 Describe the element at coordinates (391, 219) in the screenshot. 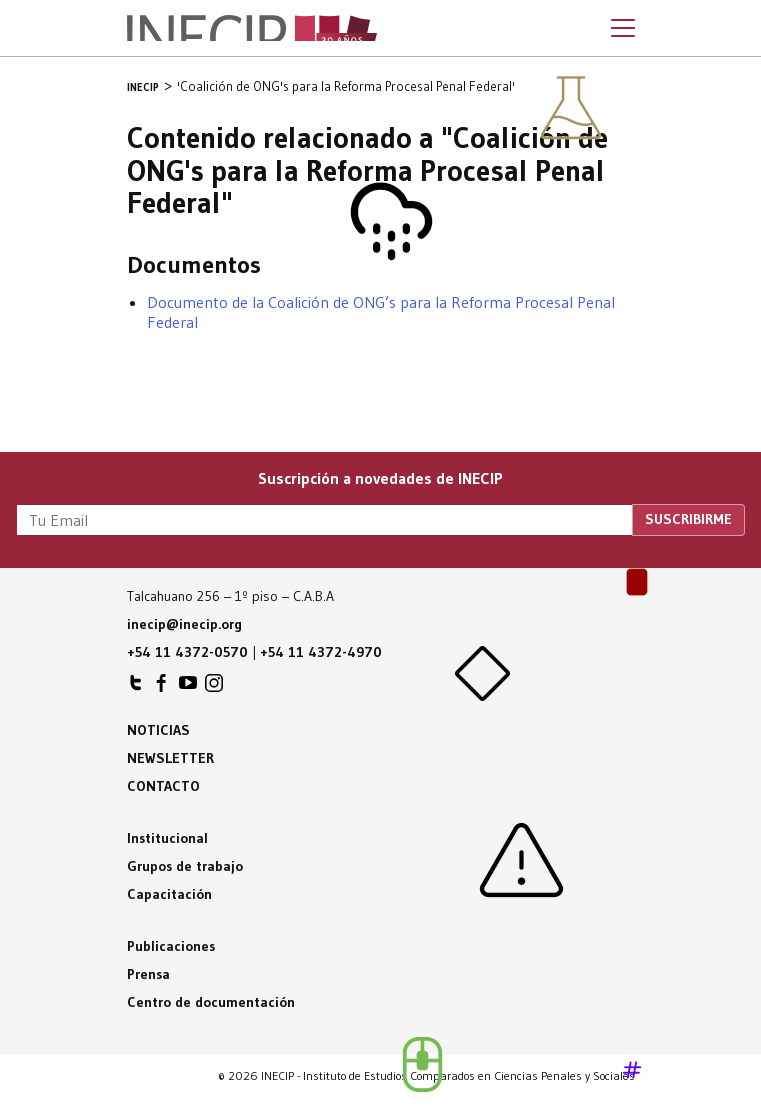

I see `indicates light rain or drizzle conditions` at that location.